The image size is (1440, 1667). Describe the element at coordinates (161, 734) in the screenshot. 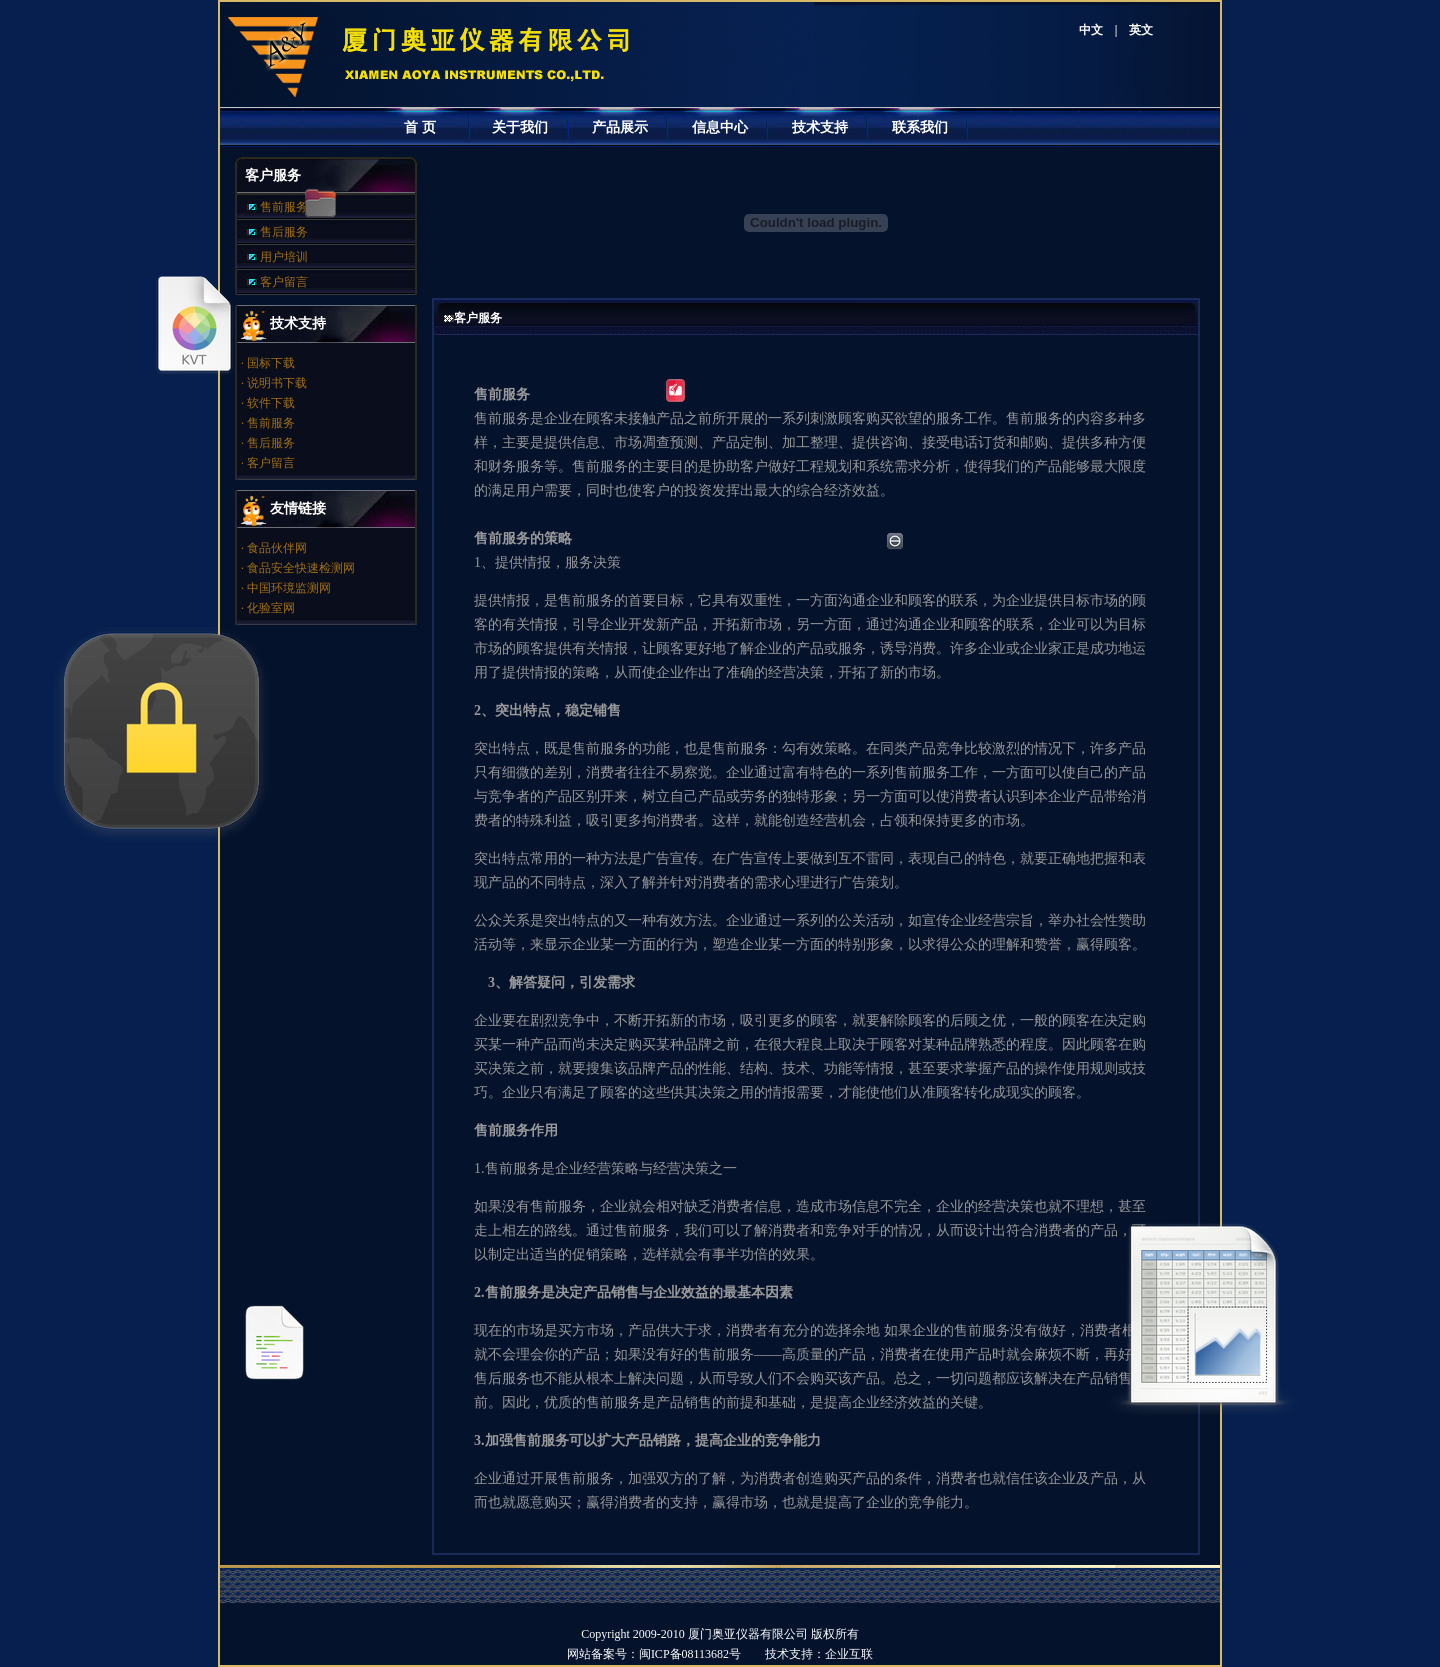

I see `access ssl/tls security settings for web browser` at that location.